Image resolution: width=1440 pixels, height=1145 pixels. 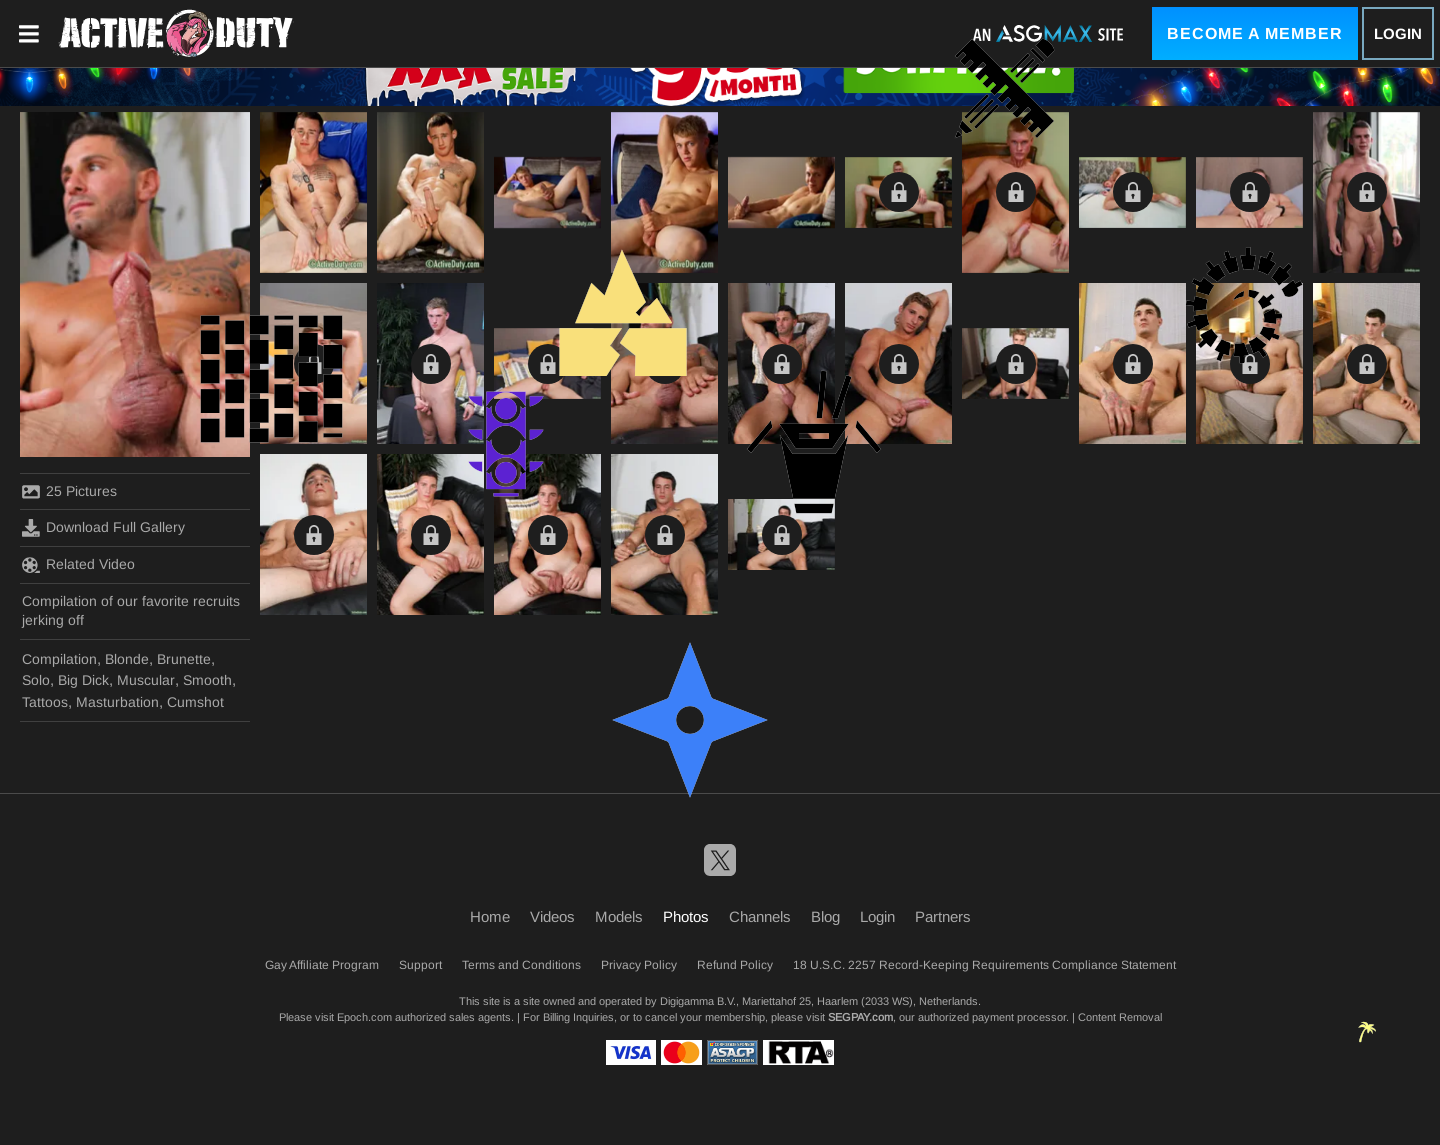 What do you see at coordinates (814, 441) in the screenshot?
I see `quick food or noodle delivery option` at bounding box center [814, 441].